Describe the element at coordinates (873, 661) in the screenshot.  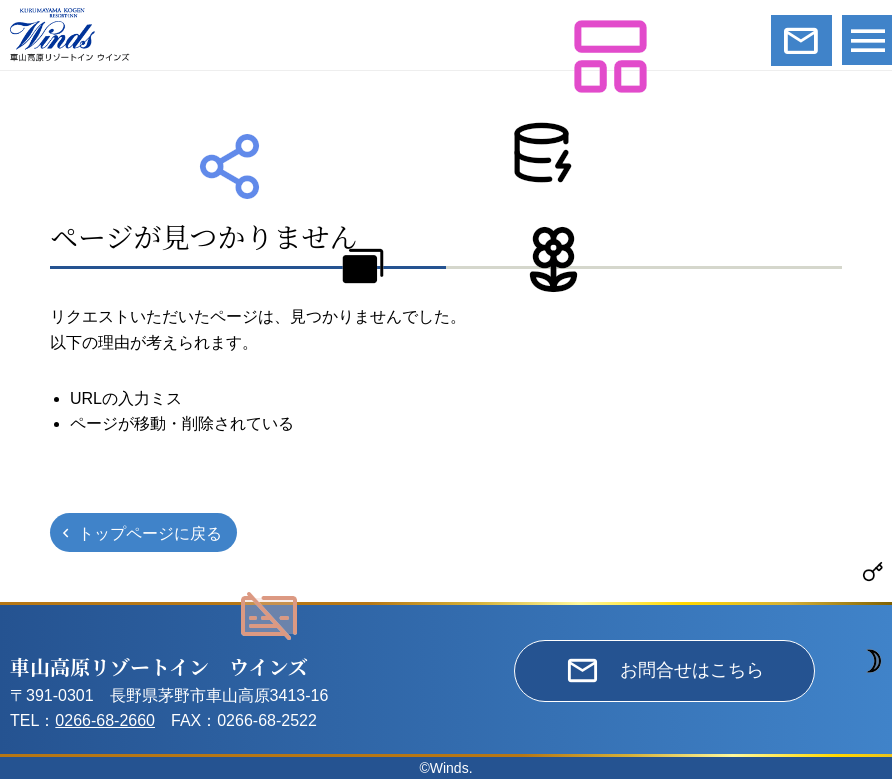
I see `toggle dark mode or night theme` at that location.